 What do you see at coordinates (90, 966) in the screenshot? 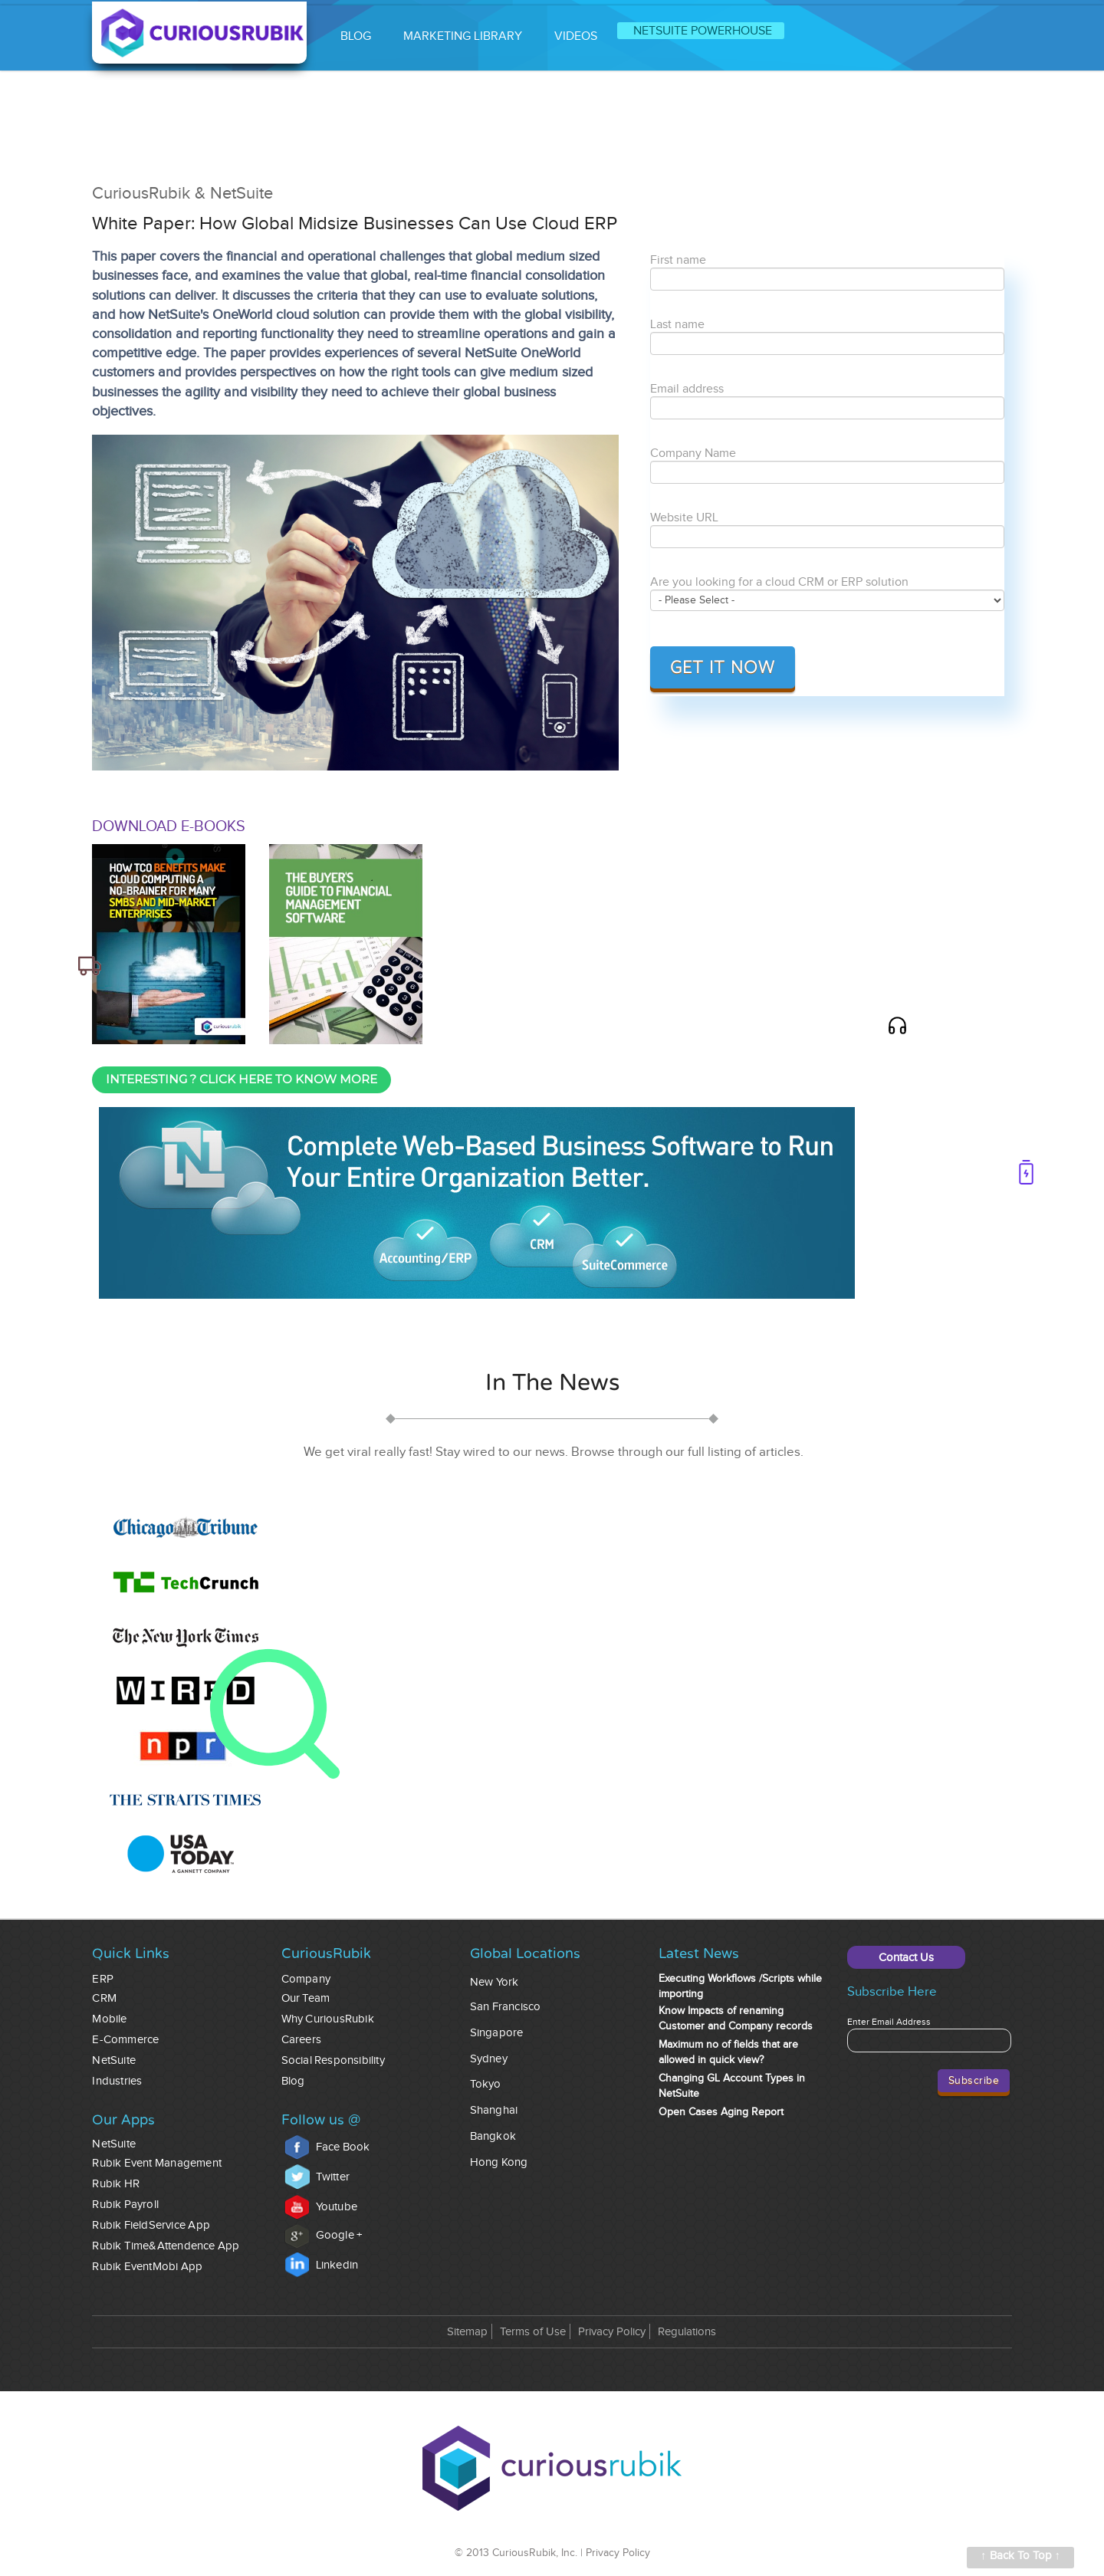
I see `track your delivery status` at bounding box center [90, 966].